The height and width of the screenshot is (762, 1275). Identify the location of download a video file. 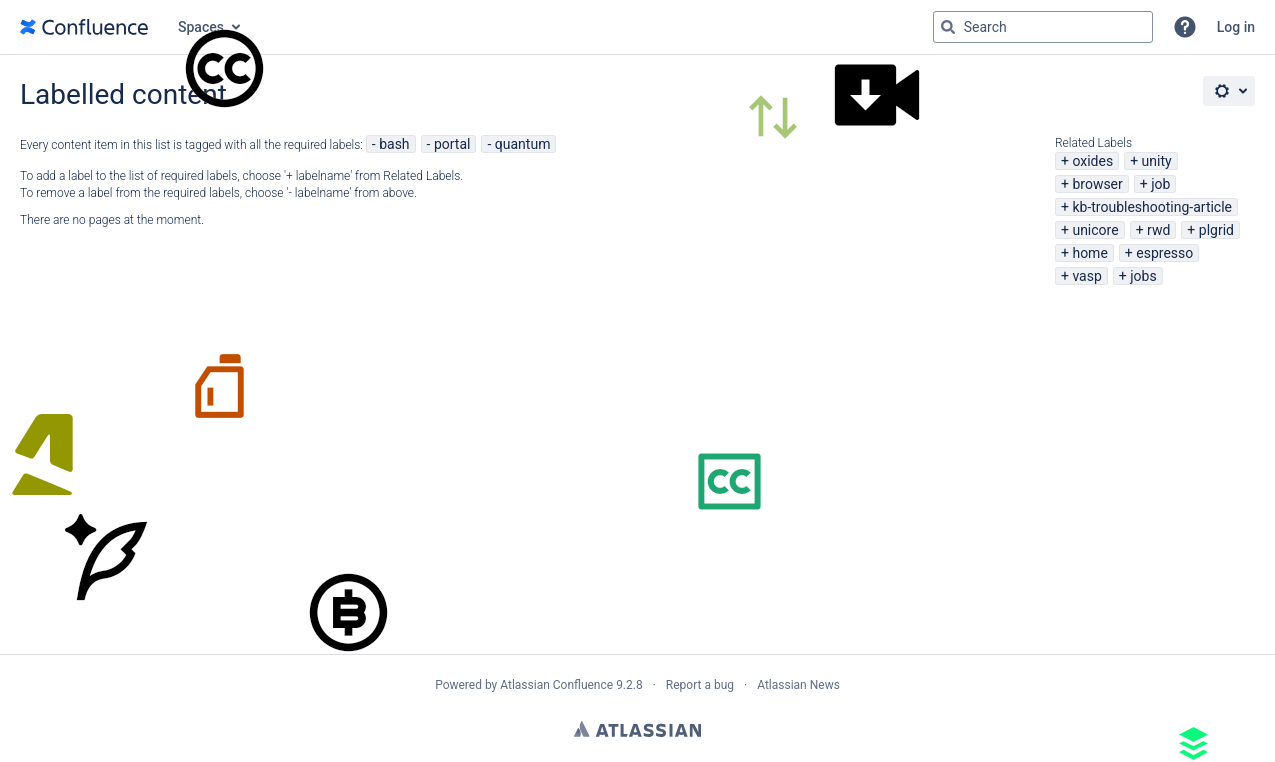
(877, 95).